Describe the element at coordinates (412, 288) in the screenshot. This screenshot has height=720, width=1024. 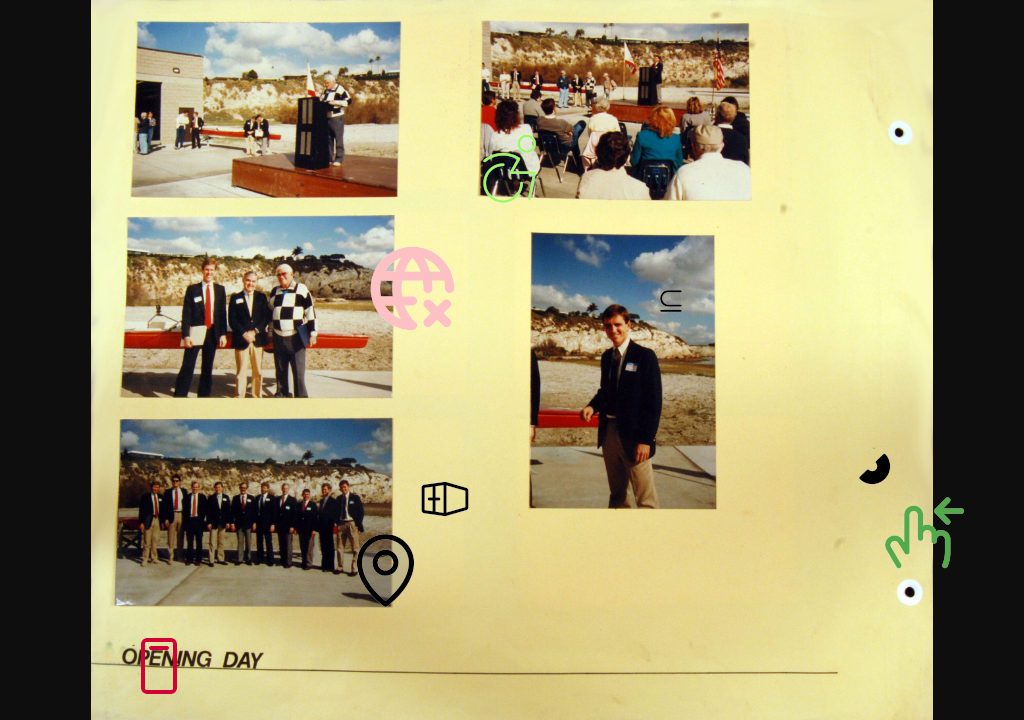
I see `disconnect from the internet` at that location.